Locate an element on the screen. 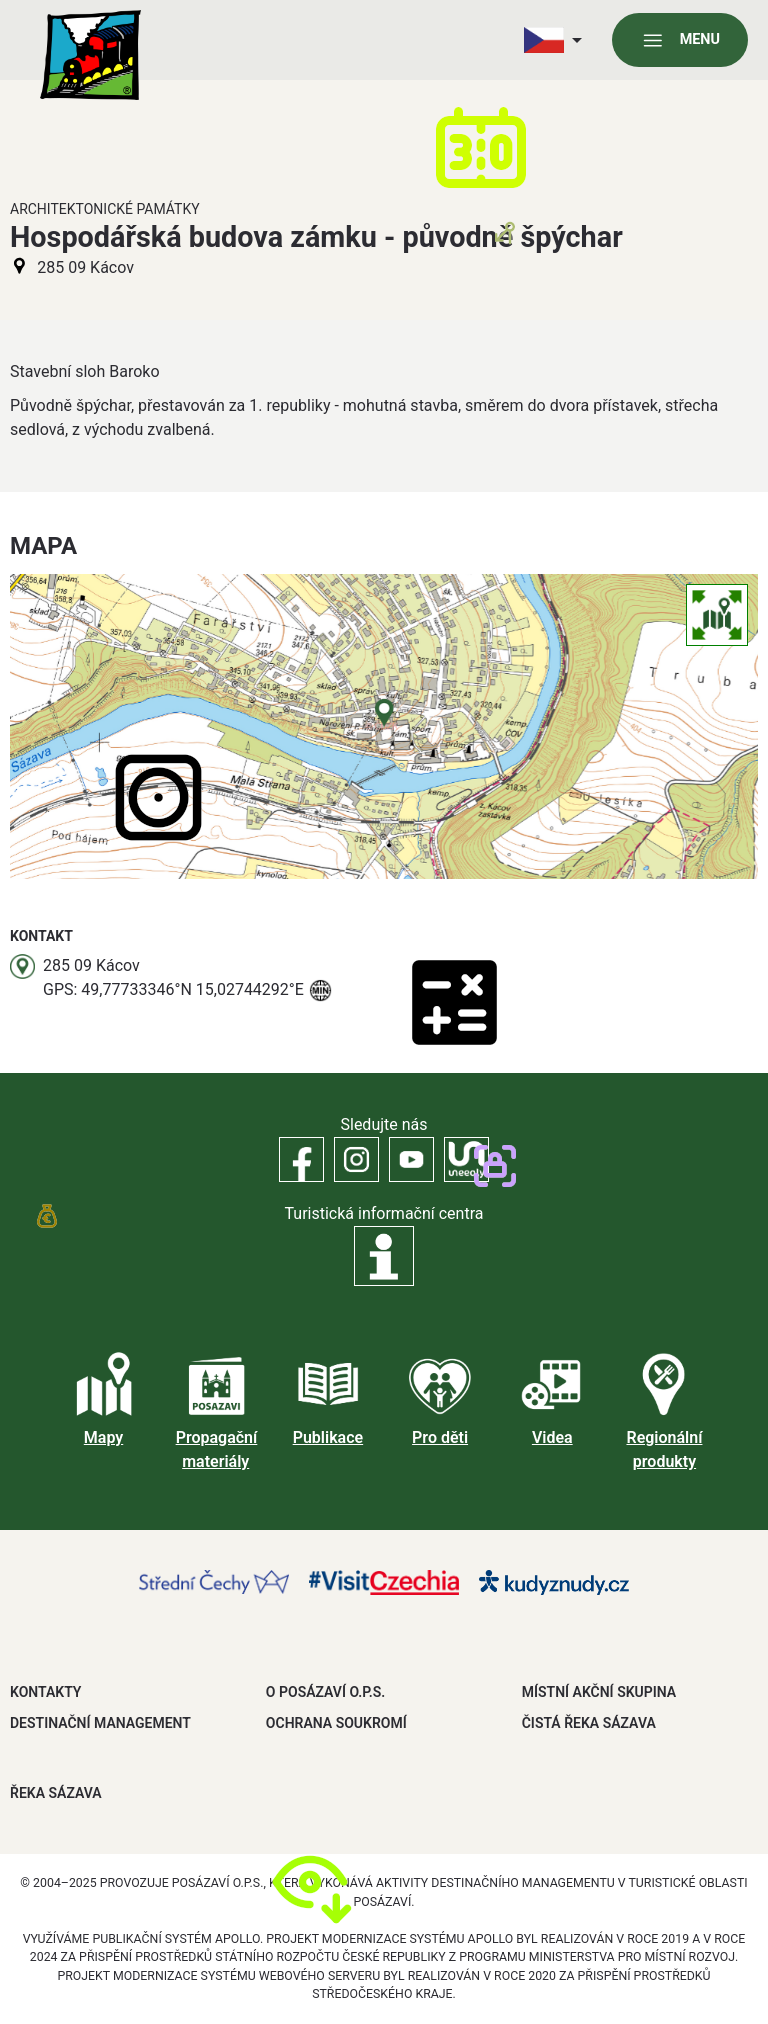 The image size is (768, 2024). open calculator or math tools is located at coordinates (454, 1002).